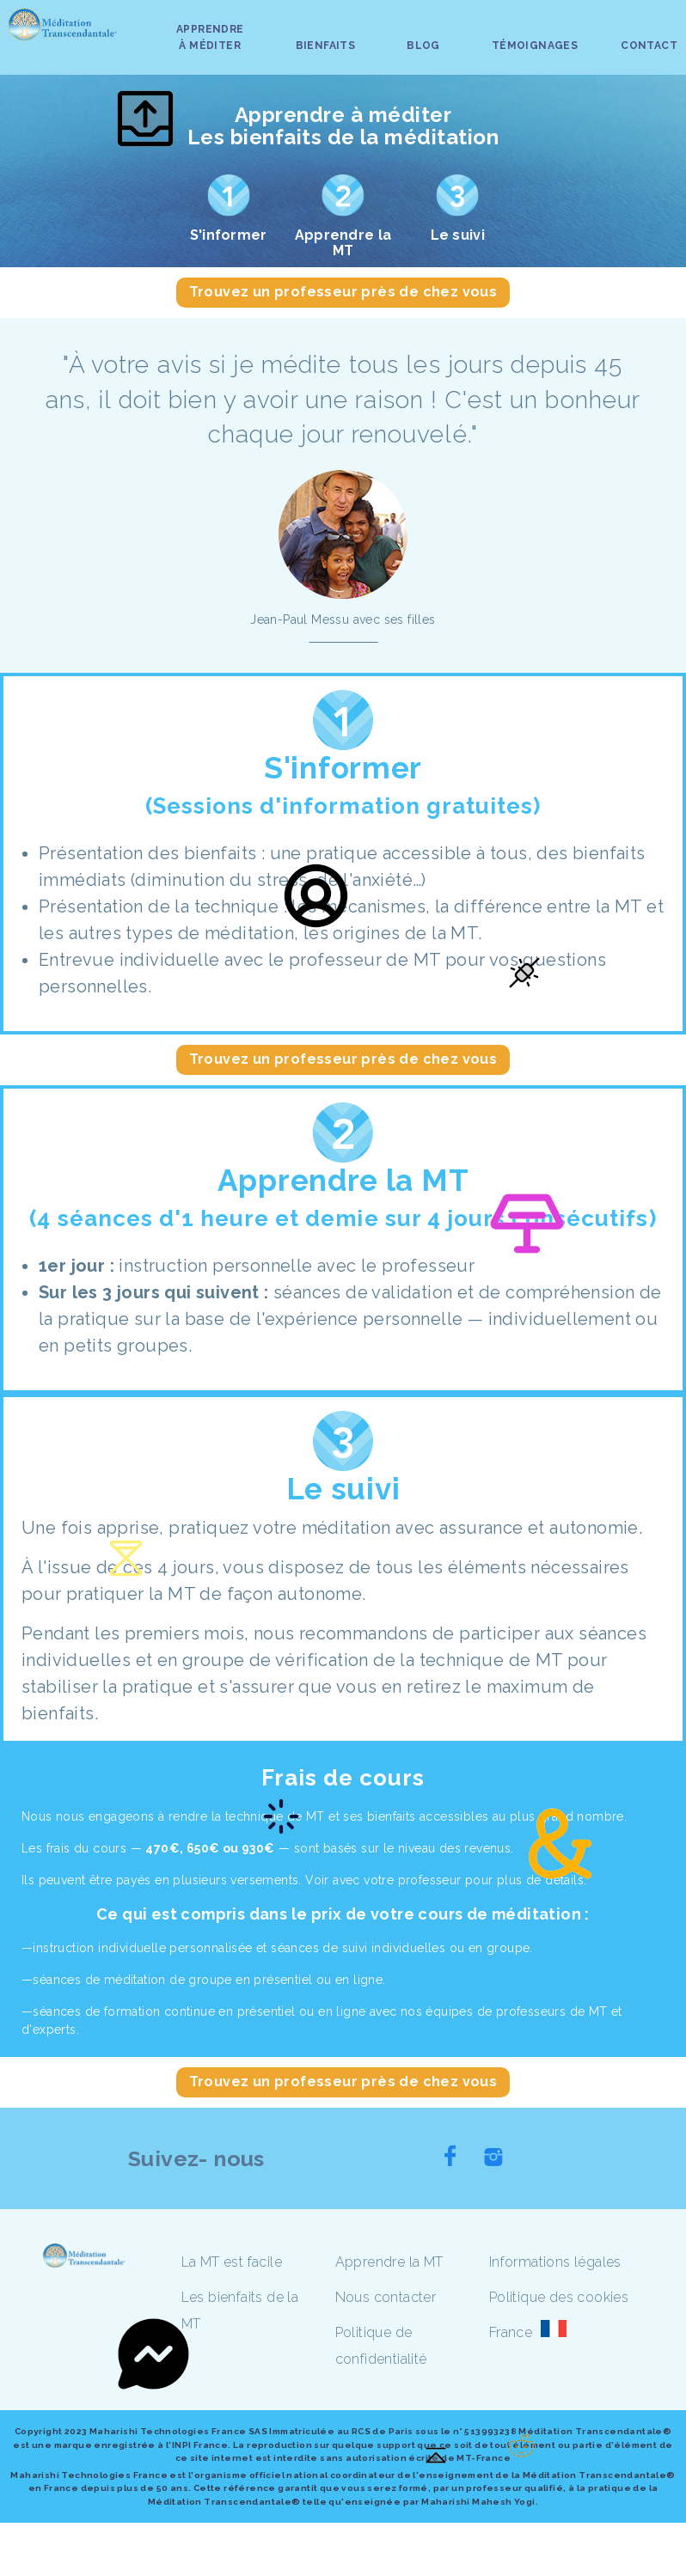  Describe the element at coordinates (153, 2353) in the screenshot. I see `open facebook messenger` at that location.